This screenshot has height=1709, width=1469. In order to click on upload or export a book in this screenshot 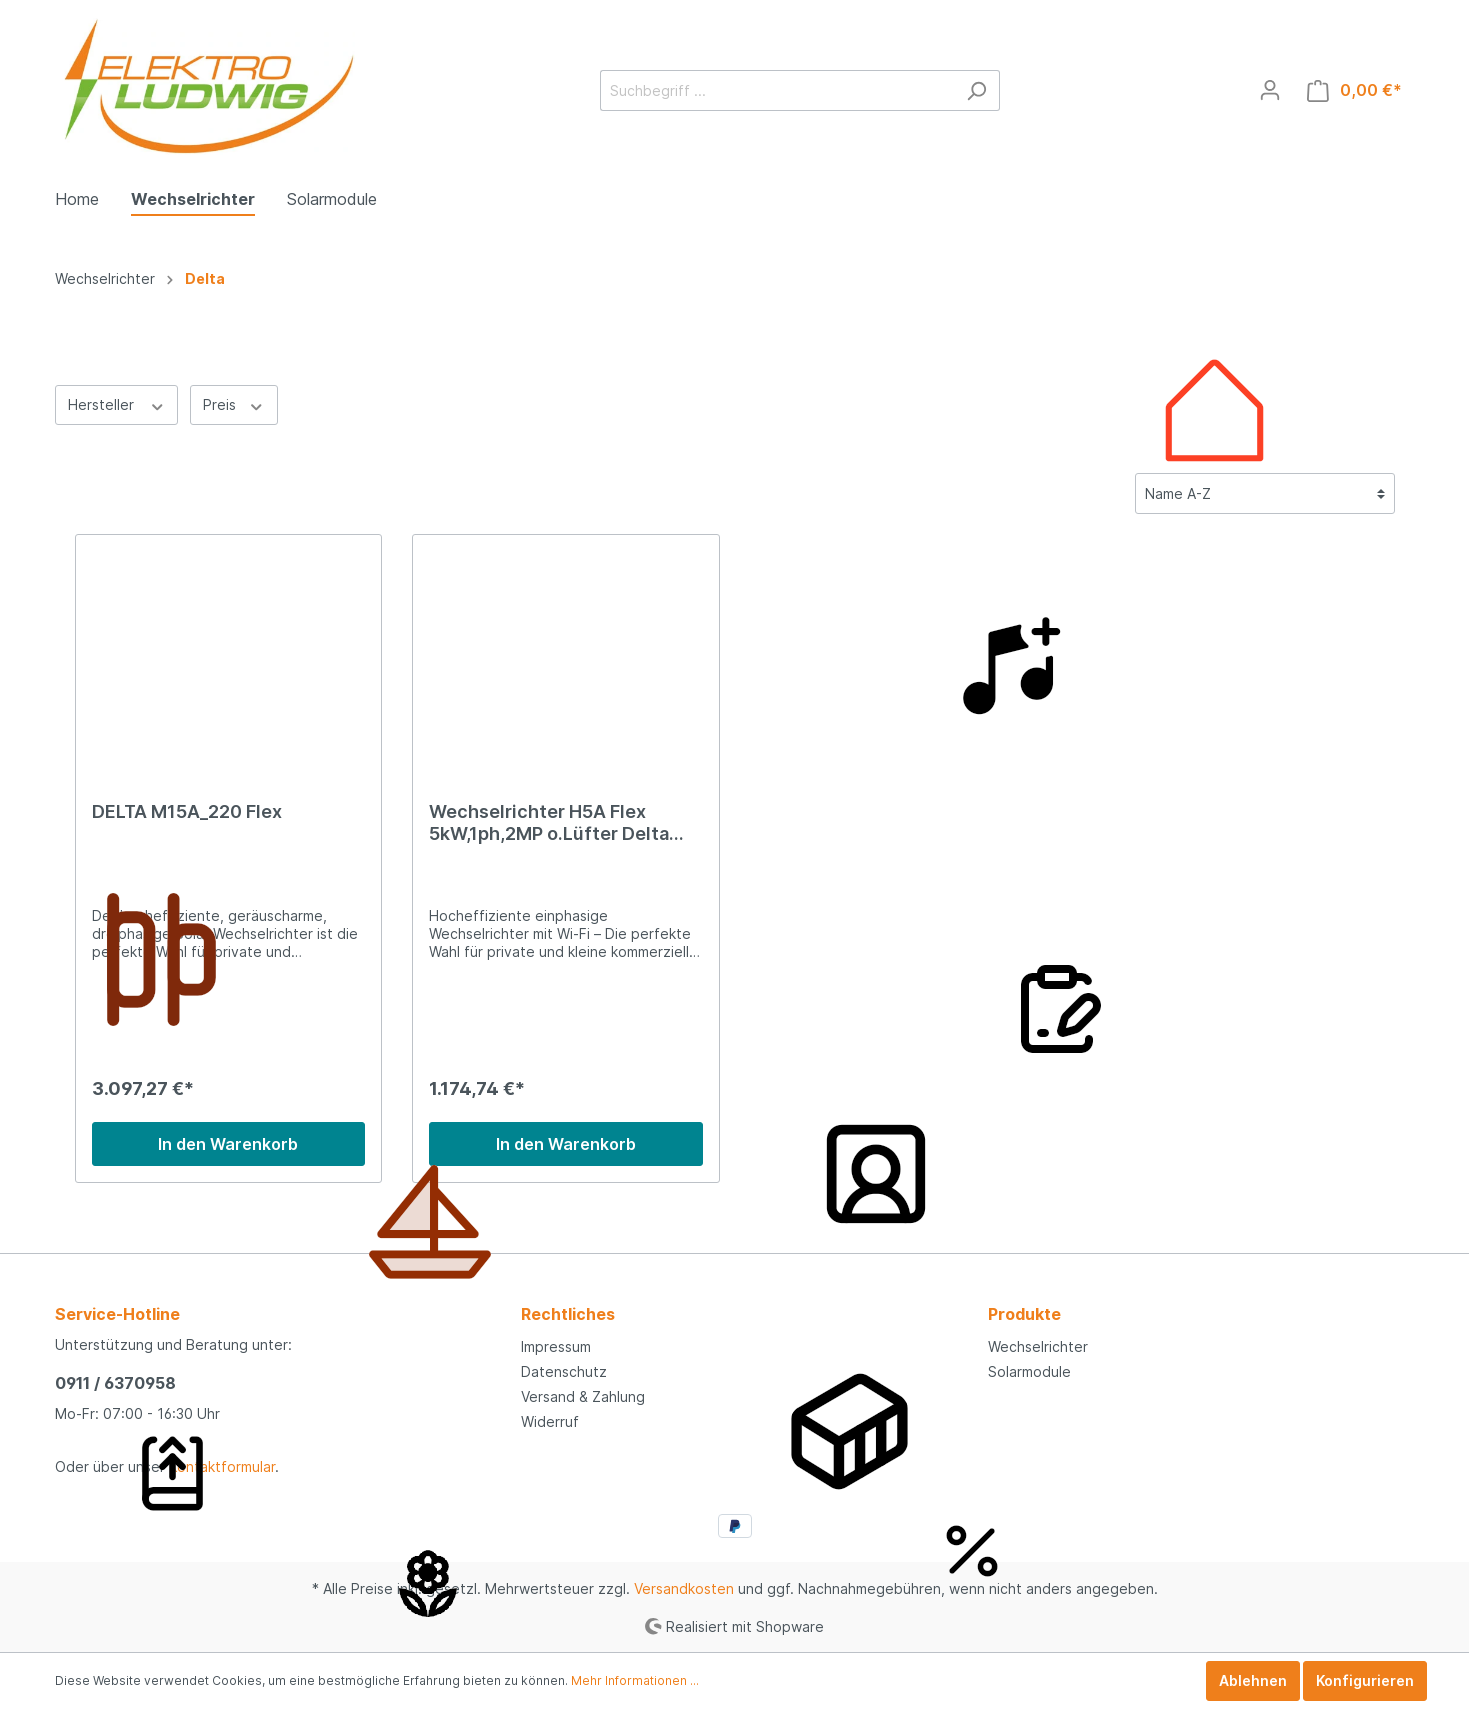, I will do `click(172, 1473)`.